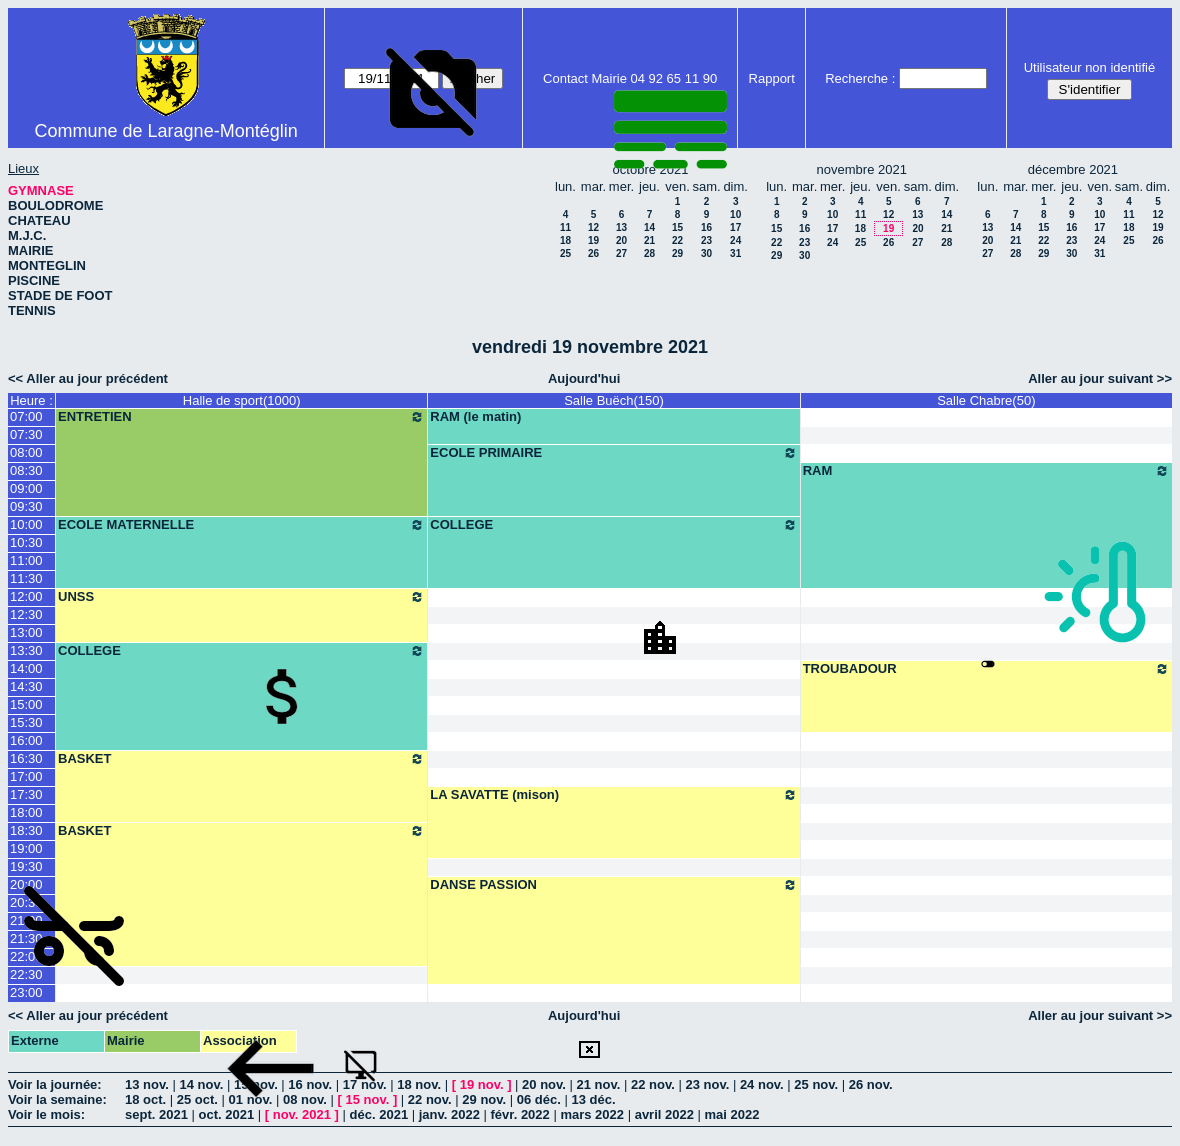  What do you see at coordinates (270, 1068) in the screenshot?
I see `go back to the previous screen` at bounding box center [270, 1068].